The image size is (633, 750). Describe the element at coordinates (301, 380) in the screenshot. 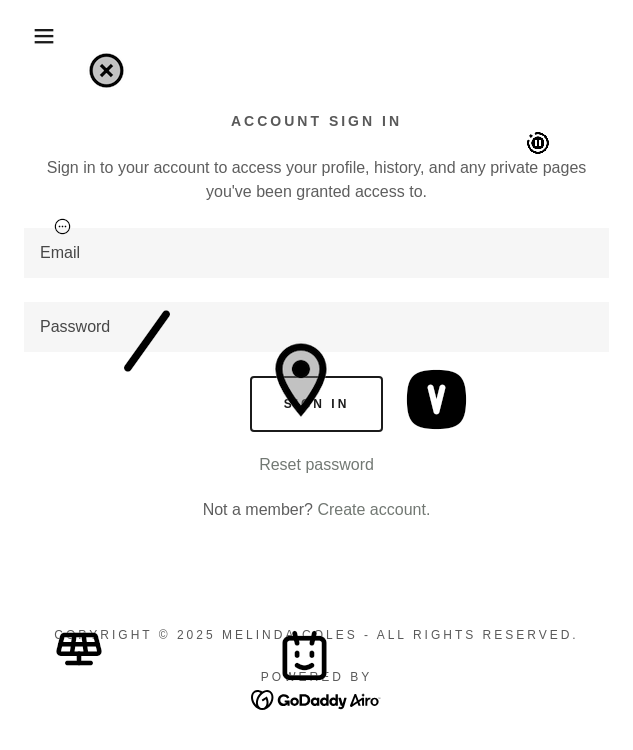

I see `view or set your current location` at that location.